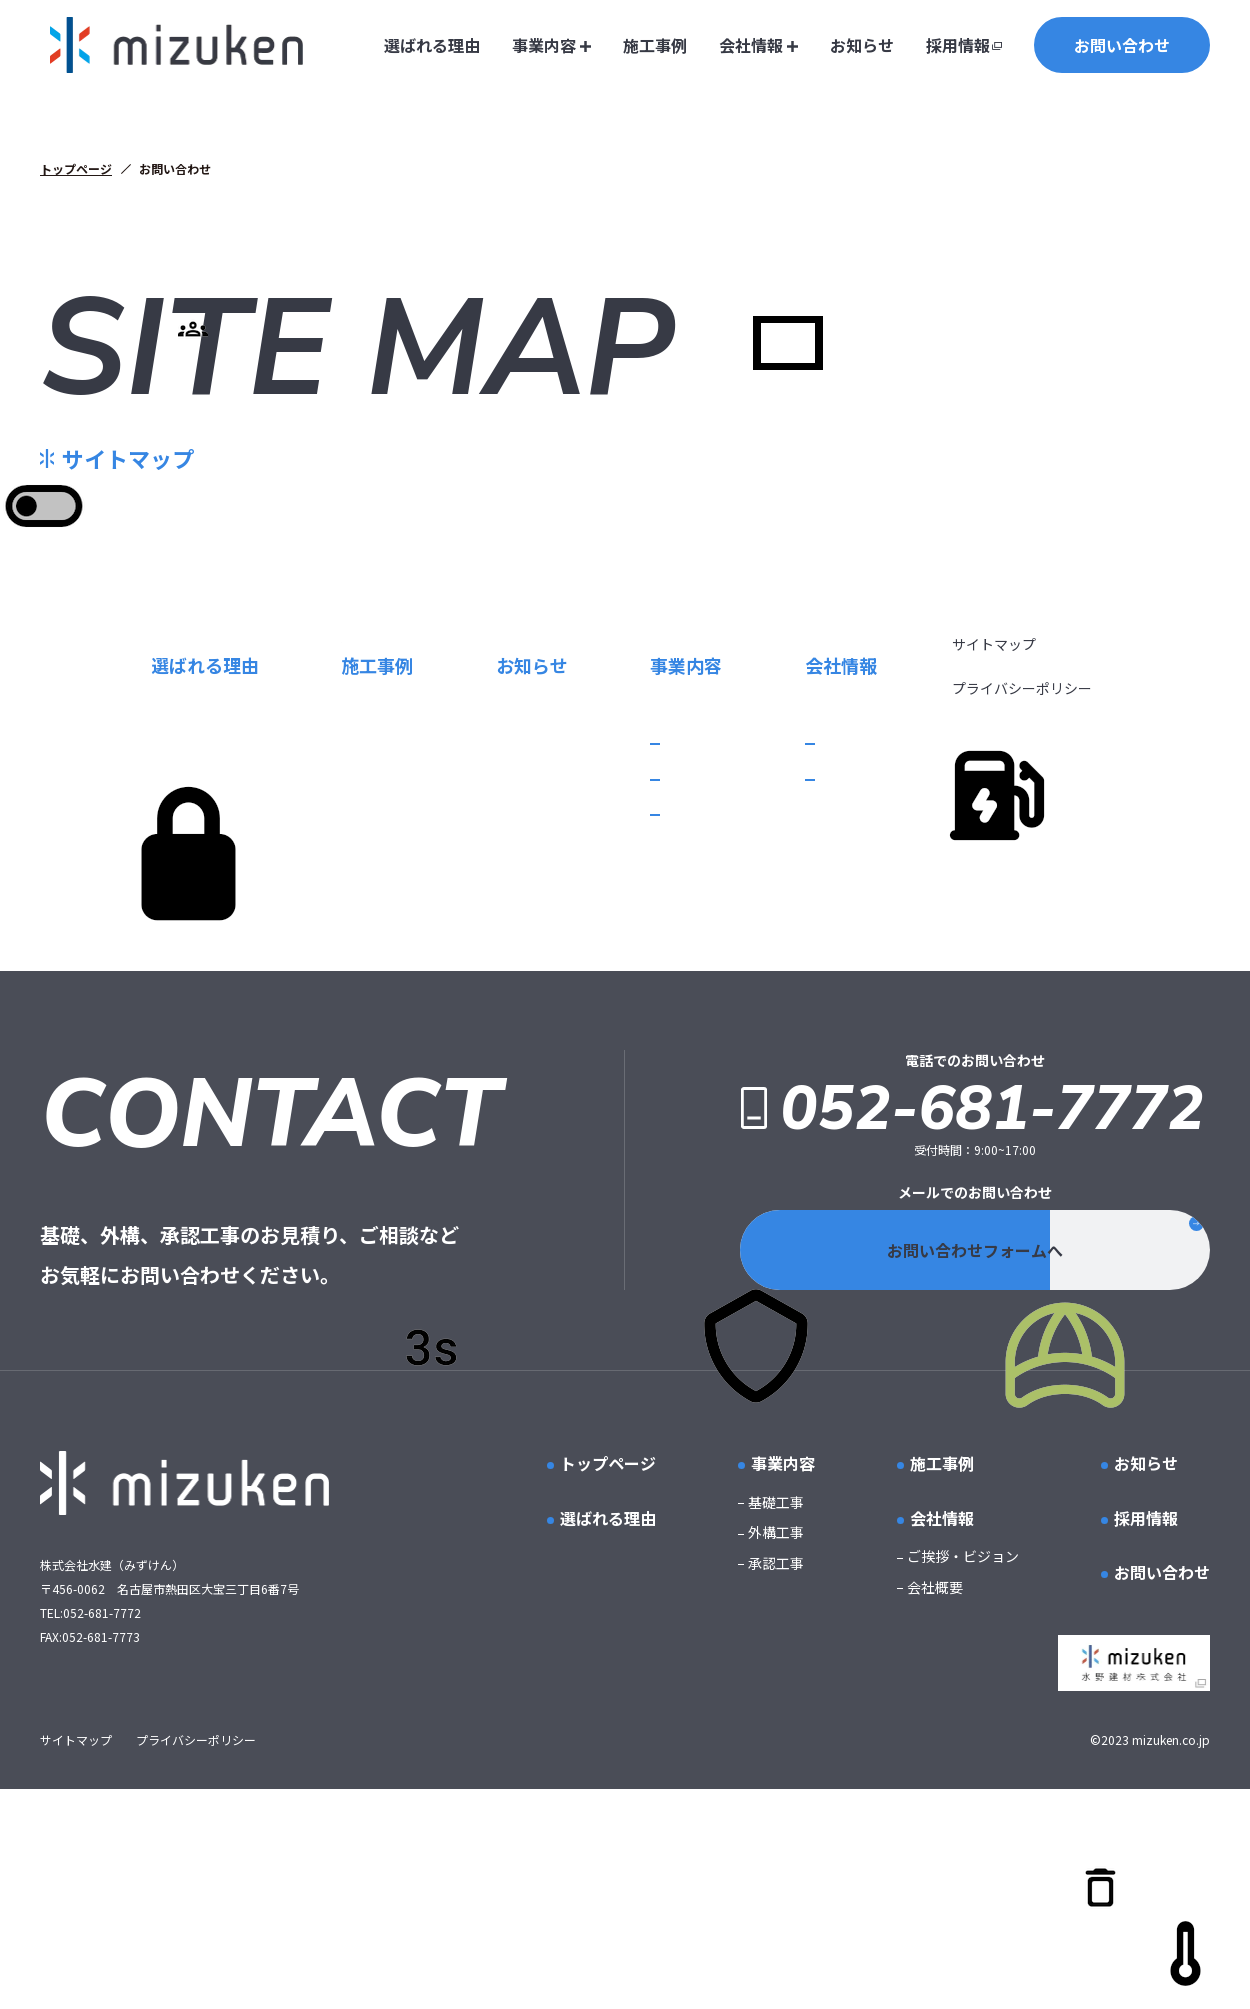 The height and width of the screenshot is (2009, 1250). What do you see at coordinates (1065, 1362) in the screenshot?
I see `browse hats or headwear category` at bounding box center [1065, 1362].